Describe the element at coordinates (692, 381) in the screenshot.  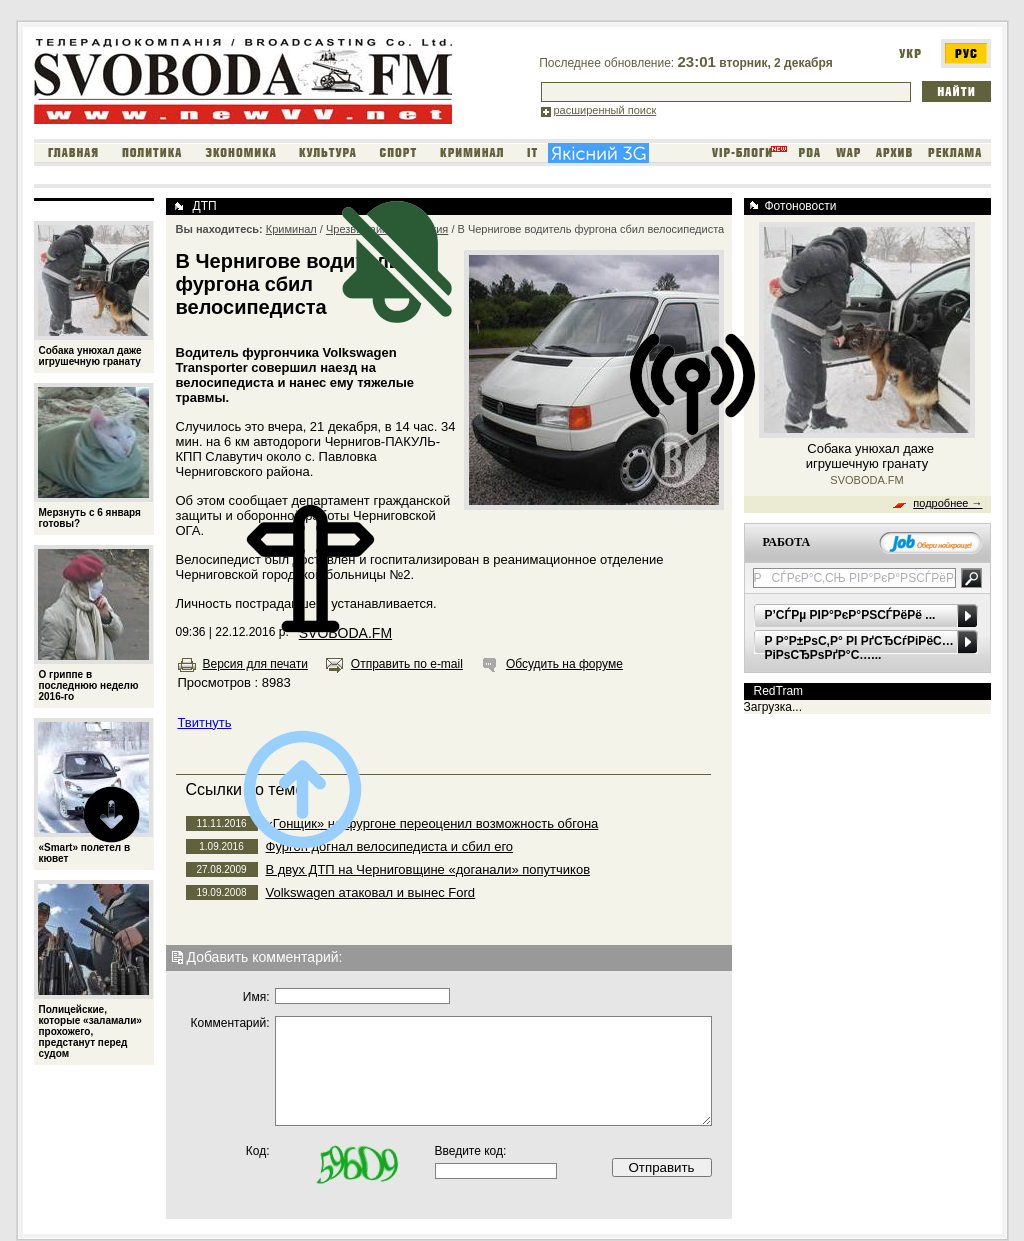
I see `access radio or audio streaming` at that location.